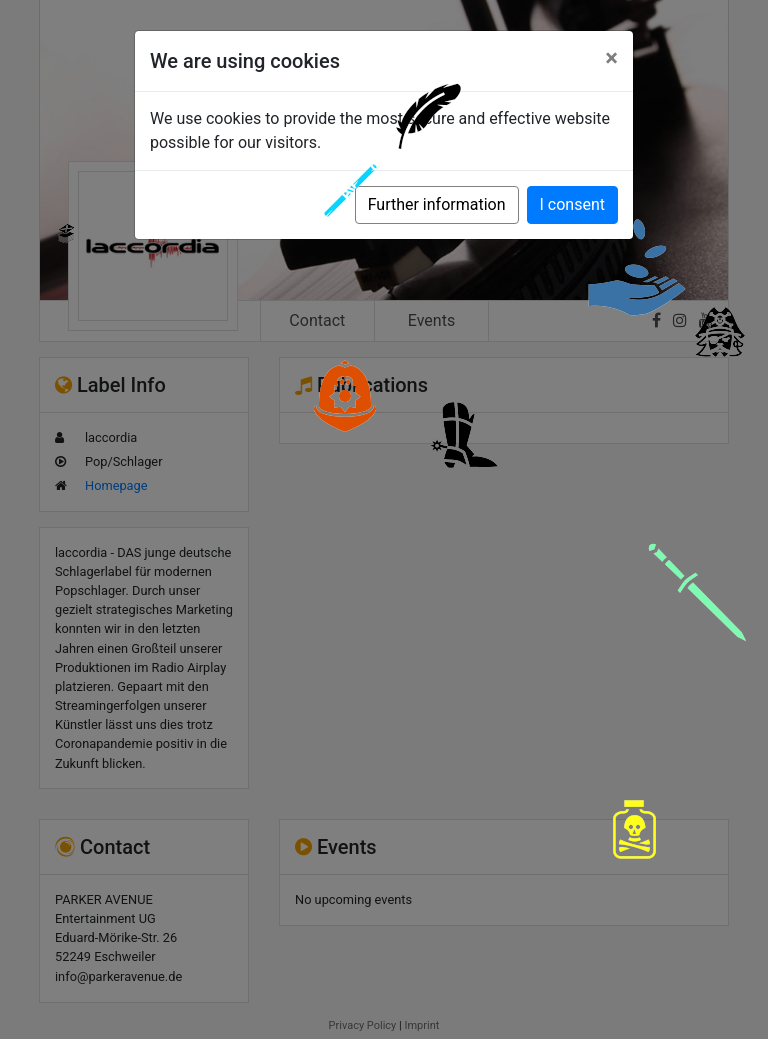  Describe the element at coordinates (697, 592) in the screenshot. I see `equip a two-handed sword weapon` at that location.